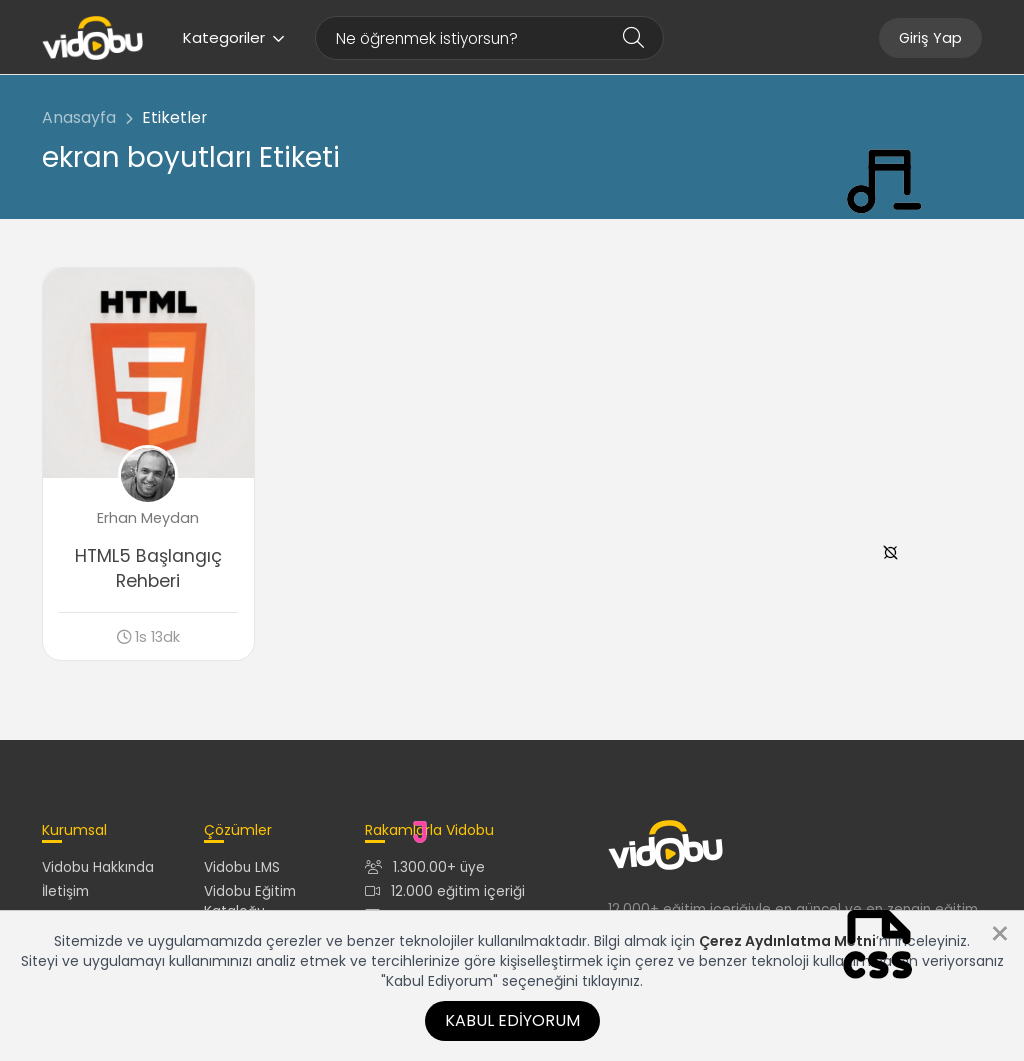 This screenshot has height=1061, width=1024. What do you see at coordinates (890, 552) in the screenshot?
I see `disable currency or payment features` at bounding box center [890, 552].